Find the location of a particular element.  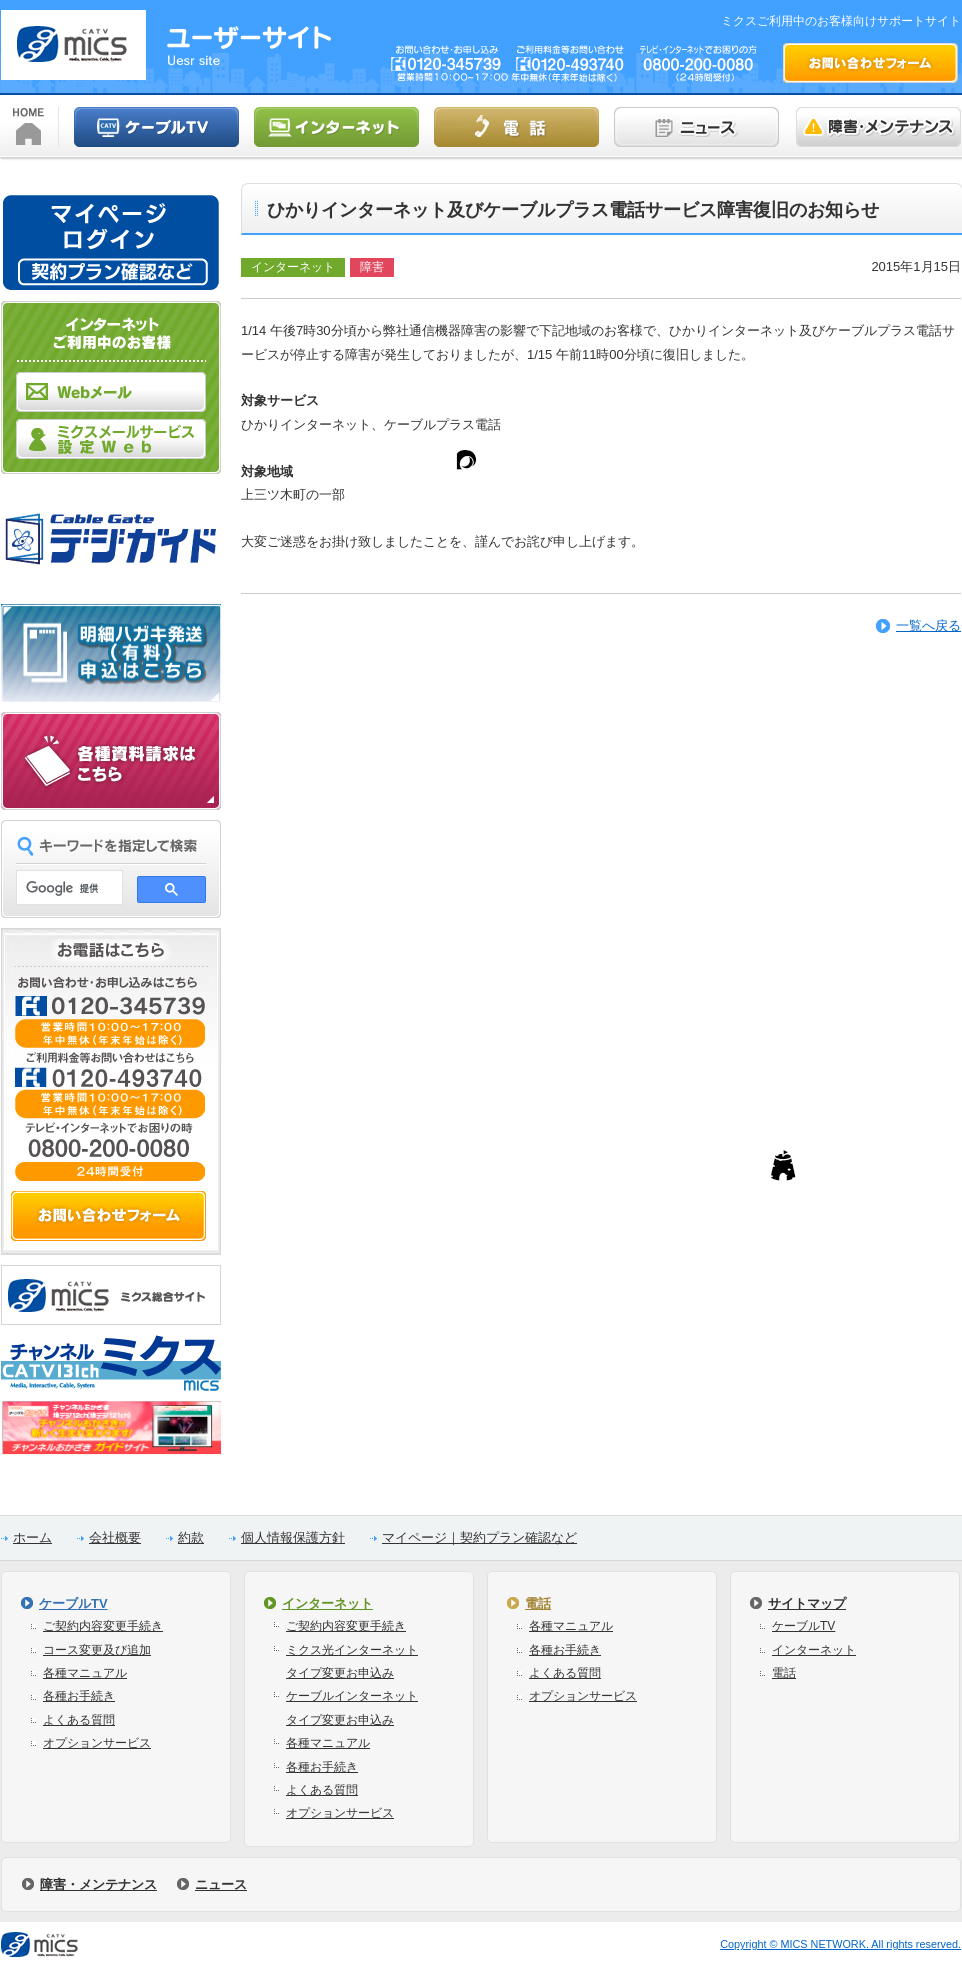

access beach or sandbox game mode is located at coordinates (783, 1165).